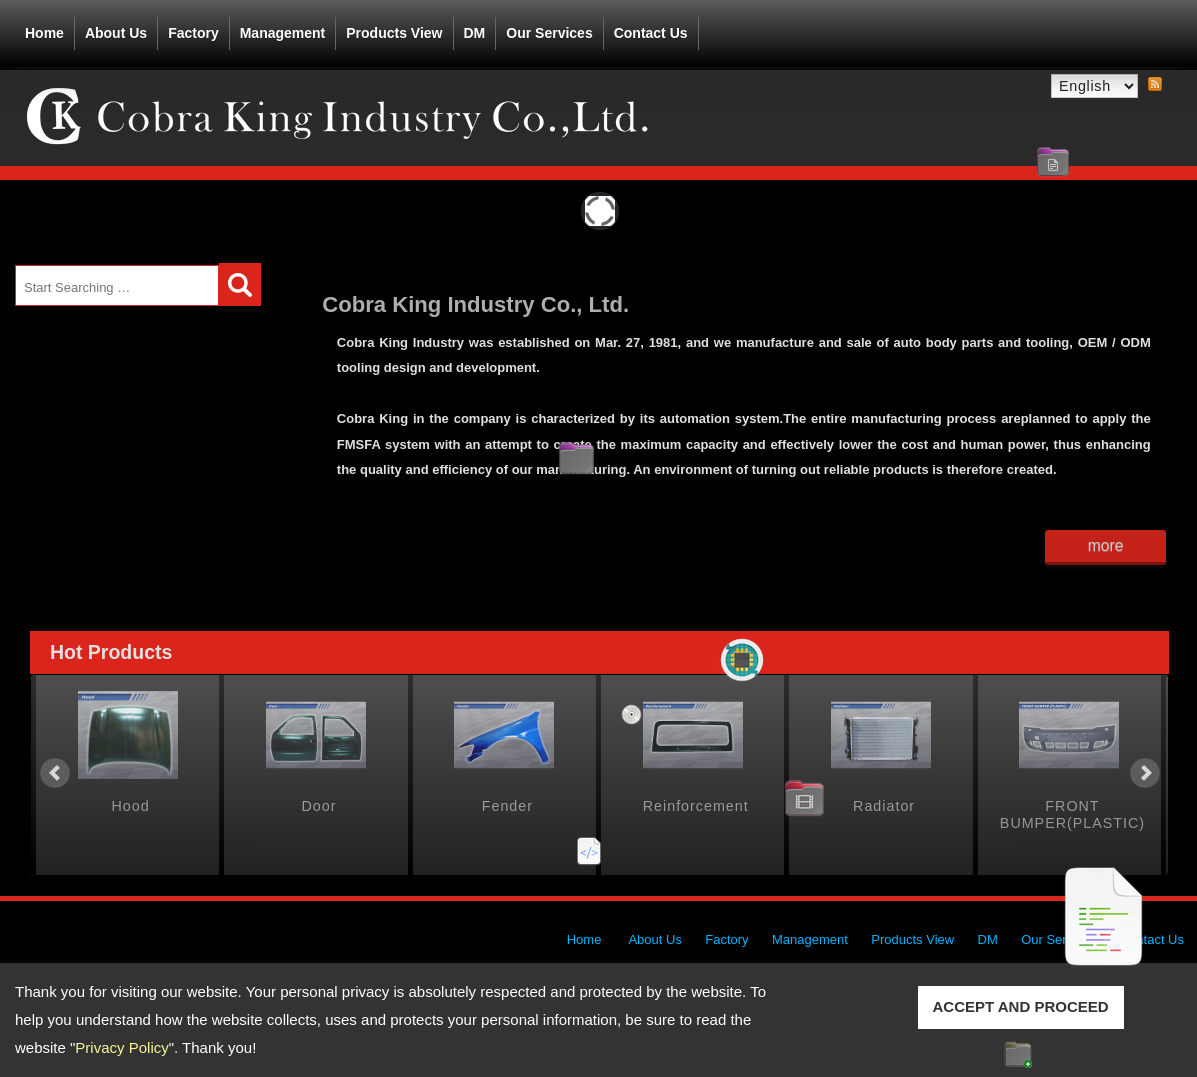 This screenshot has width=1197, height=1077. I want to click on an HTML or code file, so click(589, 851).